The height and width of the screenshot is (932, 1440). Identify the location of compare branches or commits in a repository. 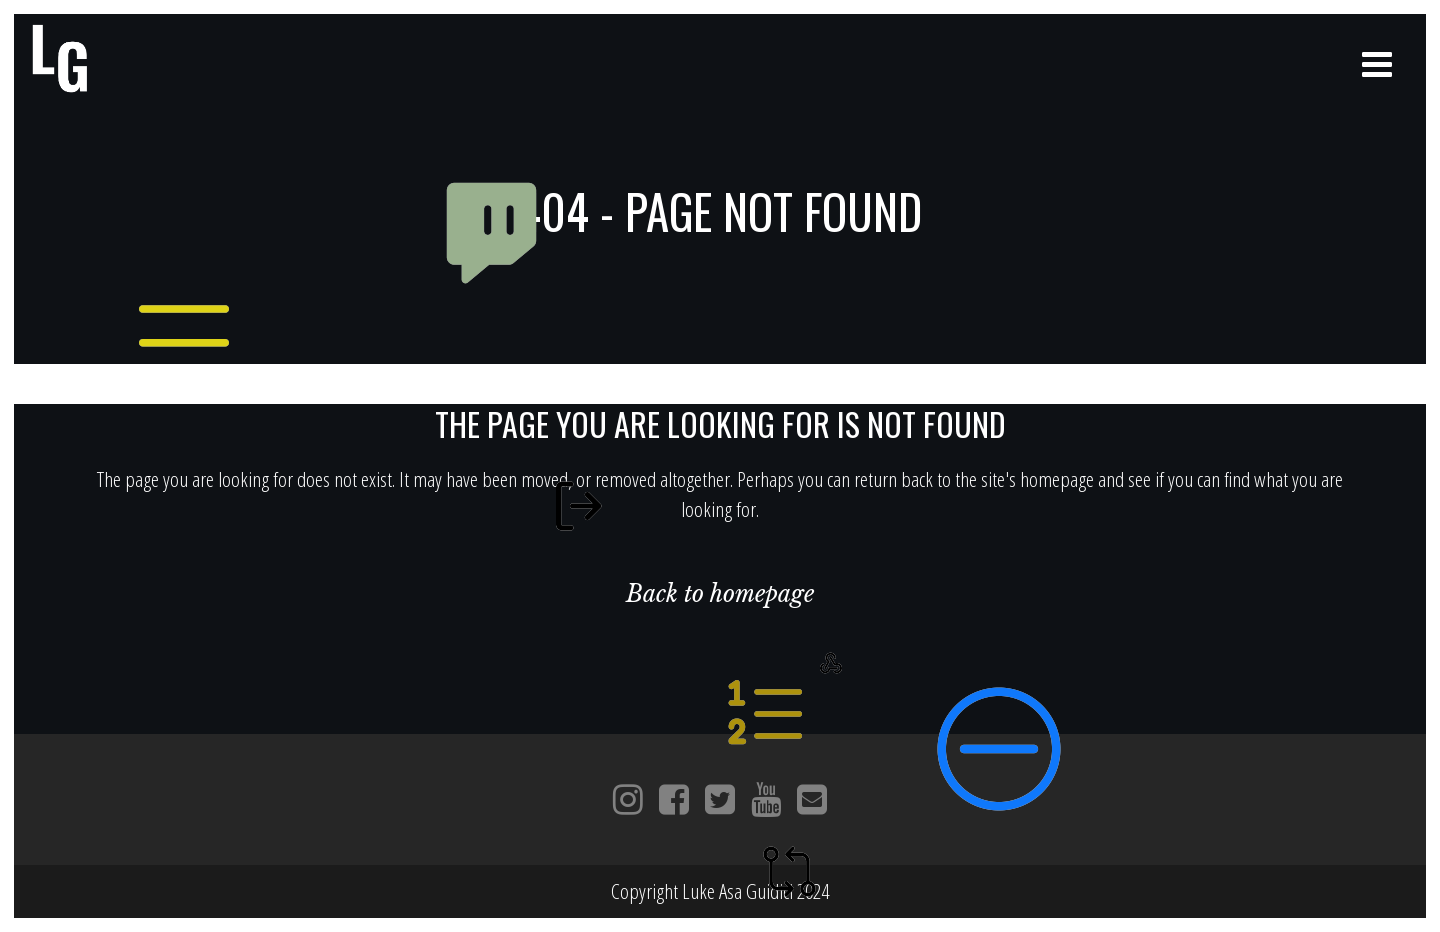
(789, 871).